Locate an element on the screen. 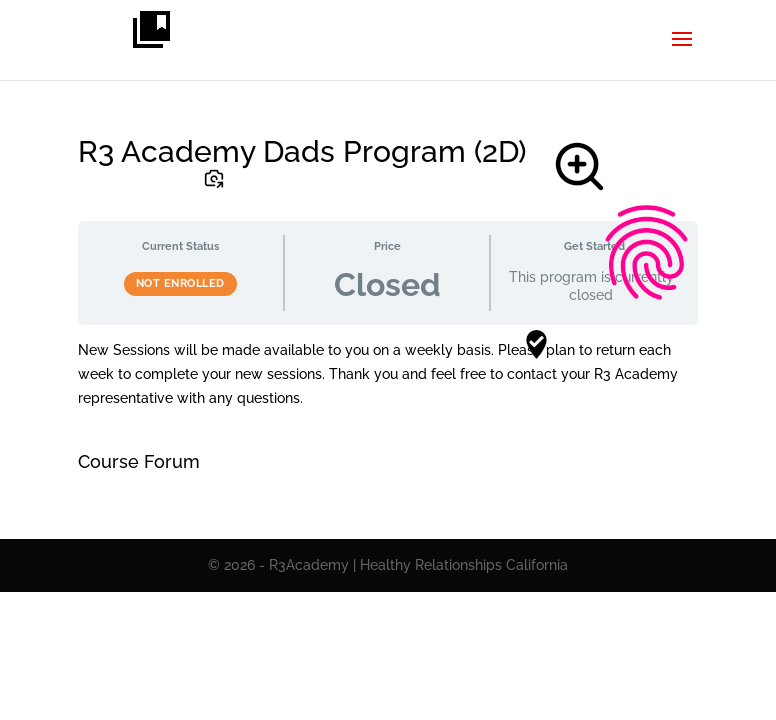 The image size is (776, 720). confirm or select a location is located at coordinates (536, 344).